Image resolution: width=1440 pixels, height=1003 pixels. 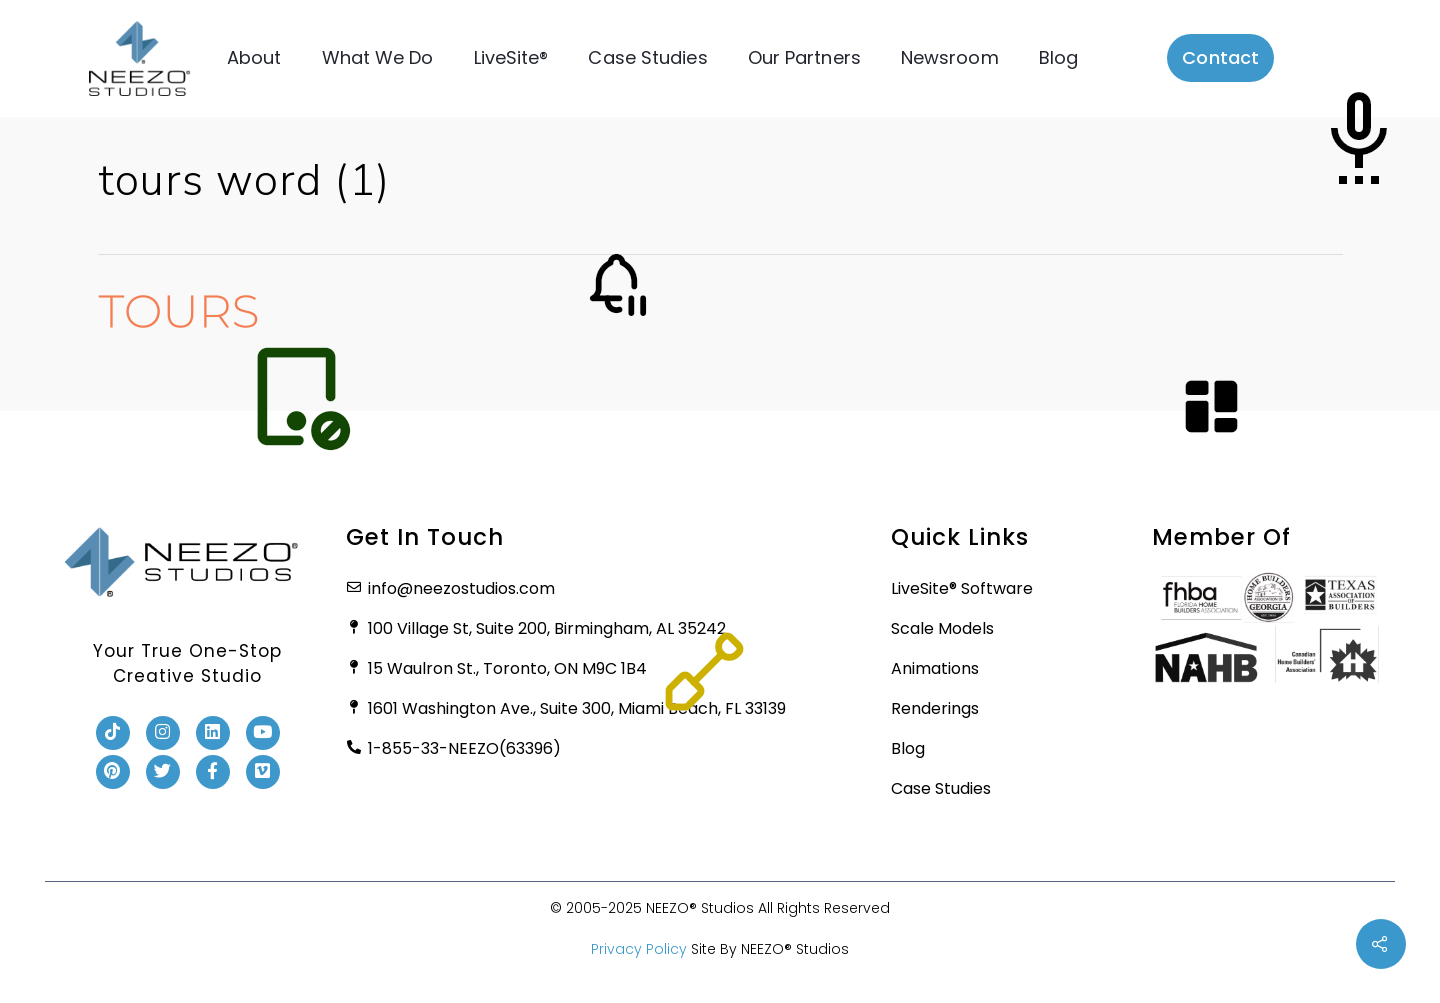 I want to click on cancel tablet connection or pairing, so click(x=296, y=396).